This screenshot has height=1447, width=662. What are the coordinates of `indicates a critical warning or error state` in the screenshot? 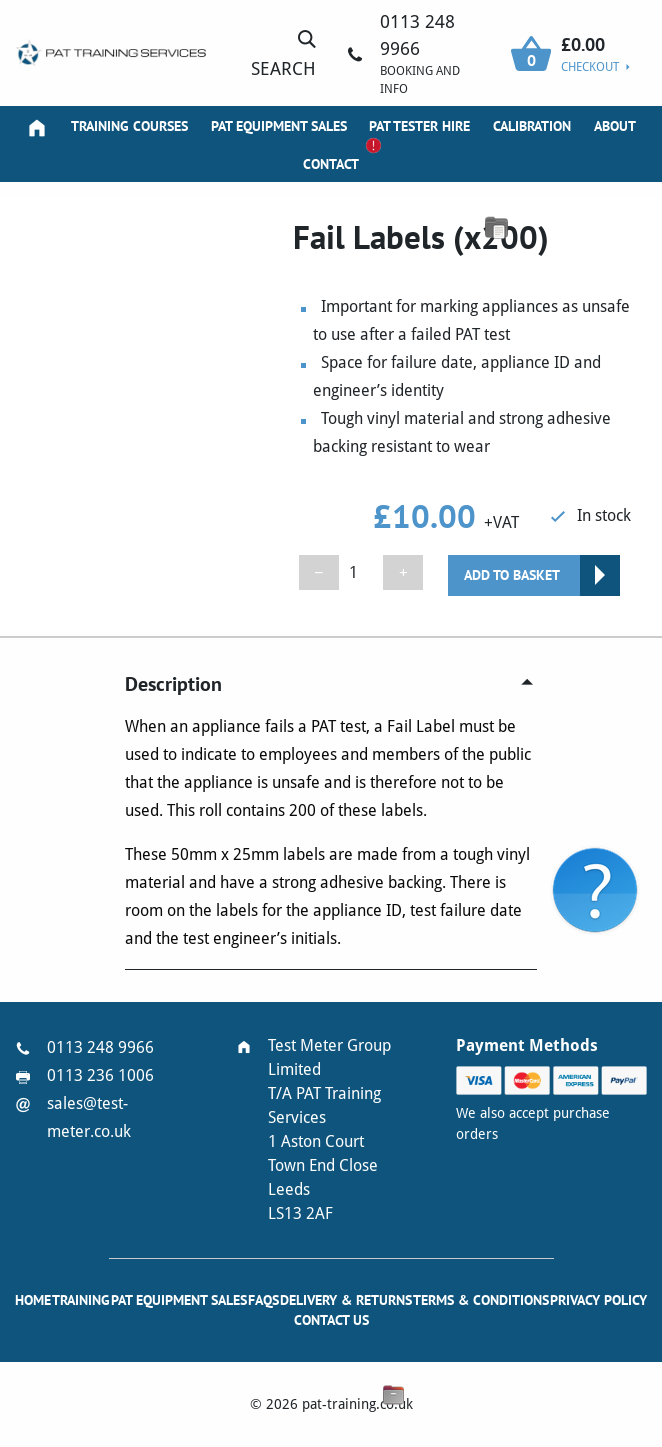 It's located at (373, 145).